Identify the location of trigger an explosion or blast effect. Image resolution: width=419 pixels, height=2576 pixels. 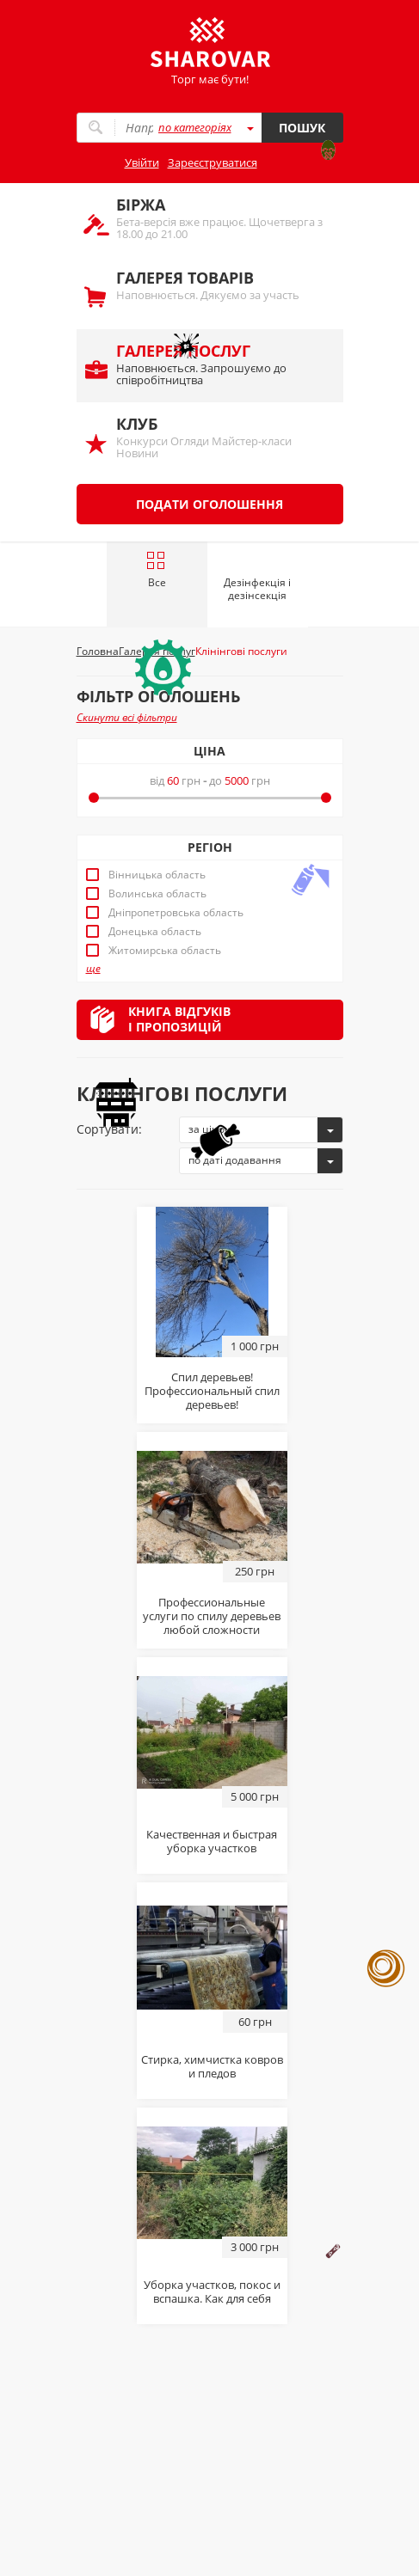
(186, 346).